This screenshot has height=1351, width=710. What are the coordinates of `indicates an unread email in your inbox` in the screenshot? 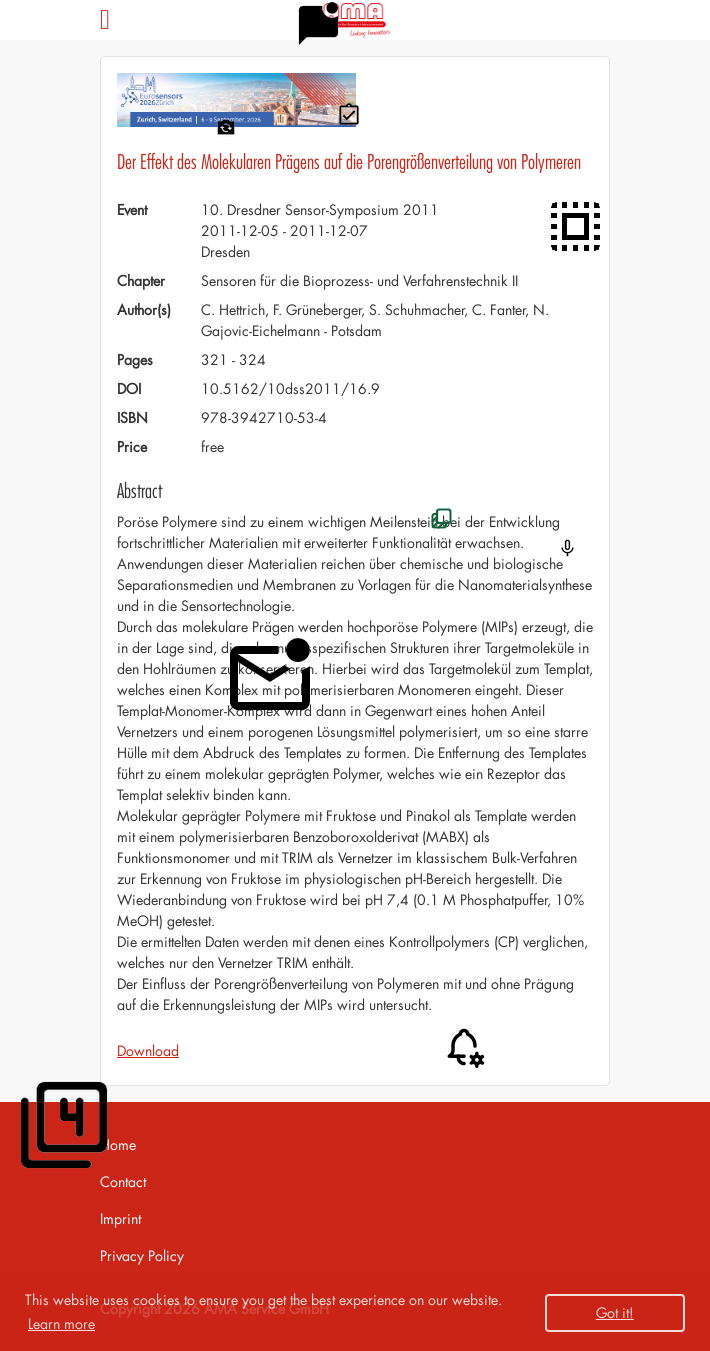 It's located at (270, 678).